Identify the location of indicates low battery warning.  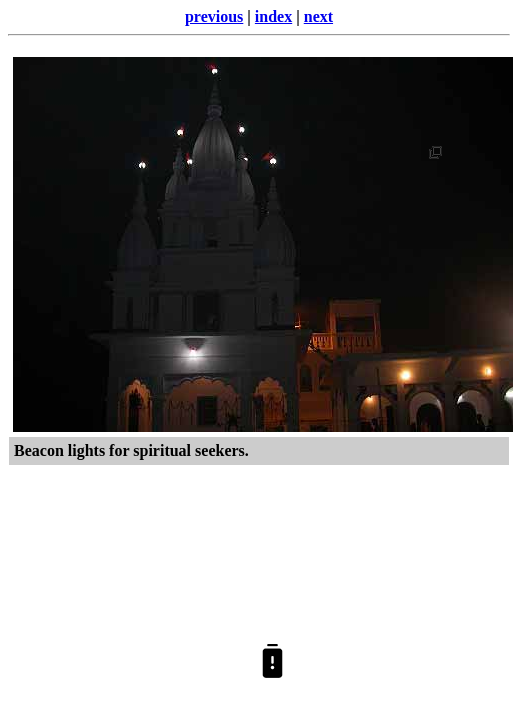
(272, 661).